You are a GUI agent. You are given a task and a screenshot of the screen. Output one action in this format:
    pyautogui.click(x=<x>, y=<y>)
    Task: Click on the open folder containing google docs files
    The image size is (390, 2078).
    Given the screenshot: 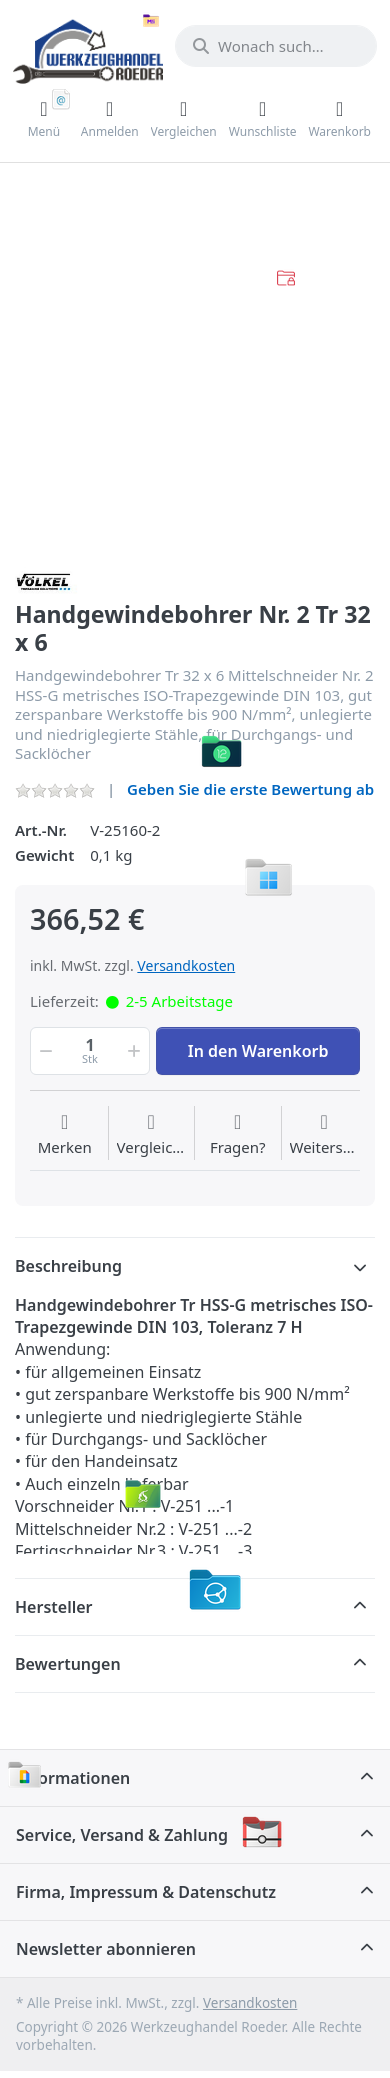 What is the action you would take?
    pyautogui.click(x=24, y=1775)
    